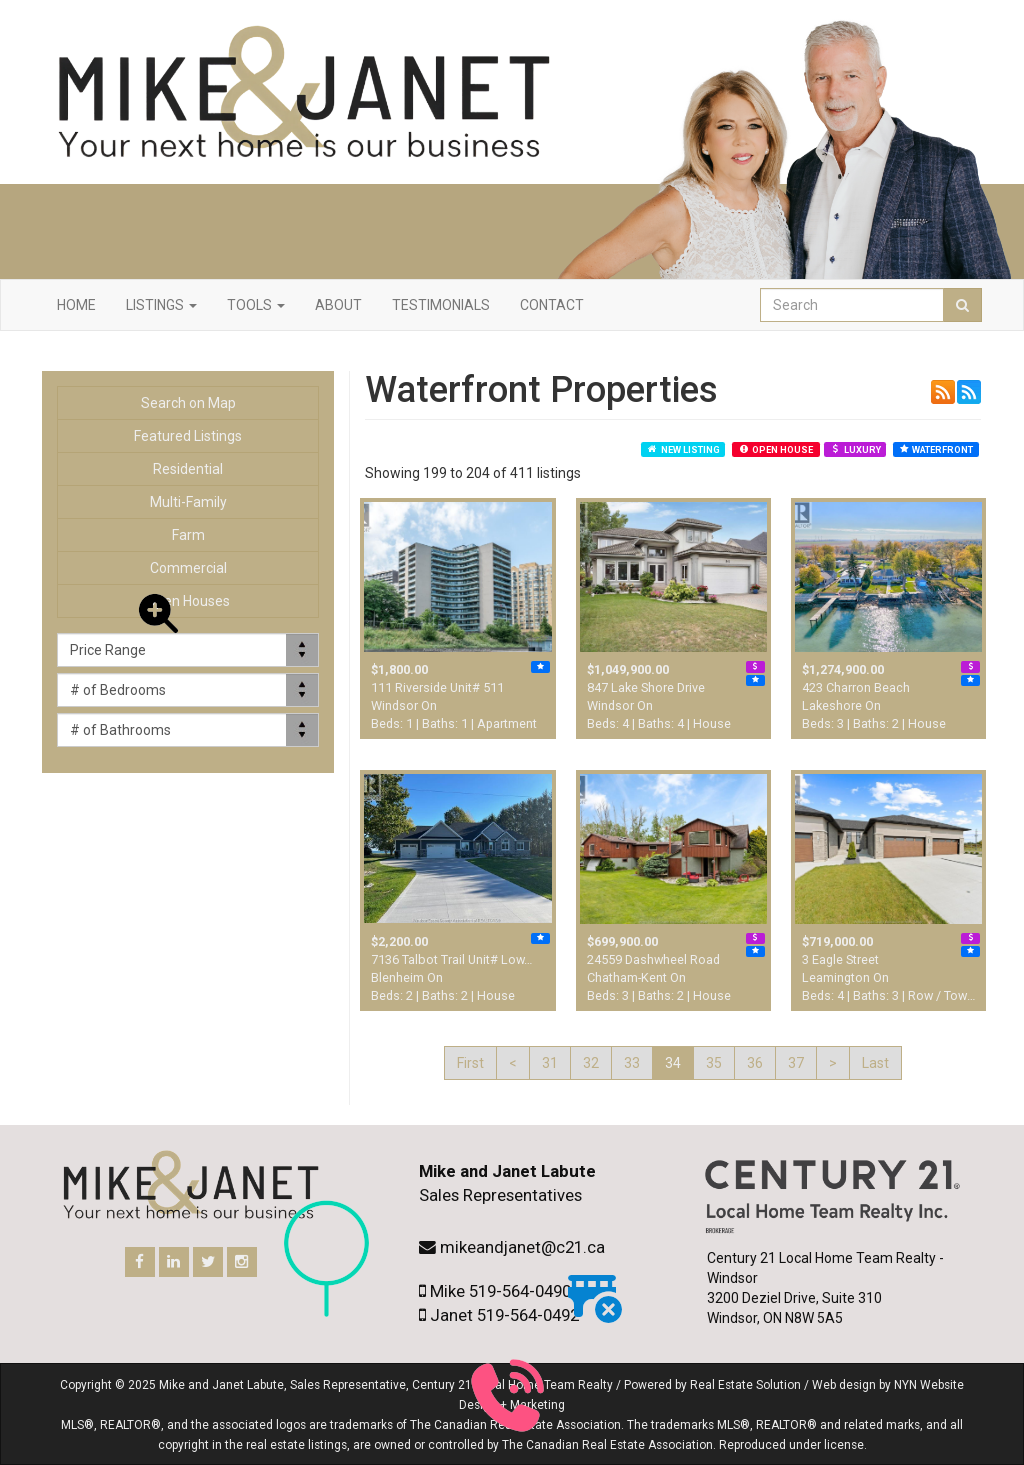  I want to click on indicates an active or ongoing call, so click(505, 1397).